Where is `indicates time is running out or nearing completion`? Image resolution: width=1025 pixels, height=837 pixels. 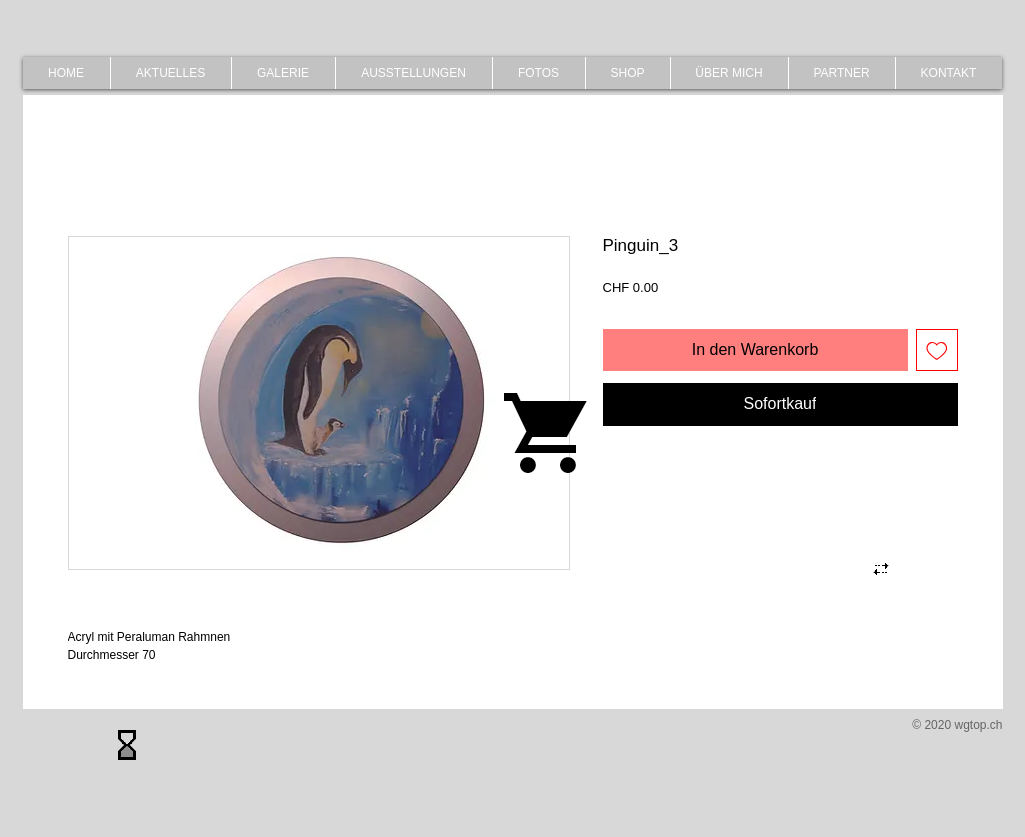
indicates time is running out or nearing completion is located at coordinates (127, 745).